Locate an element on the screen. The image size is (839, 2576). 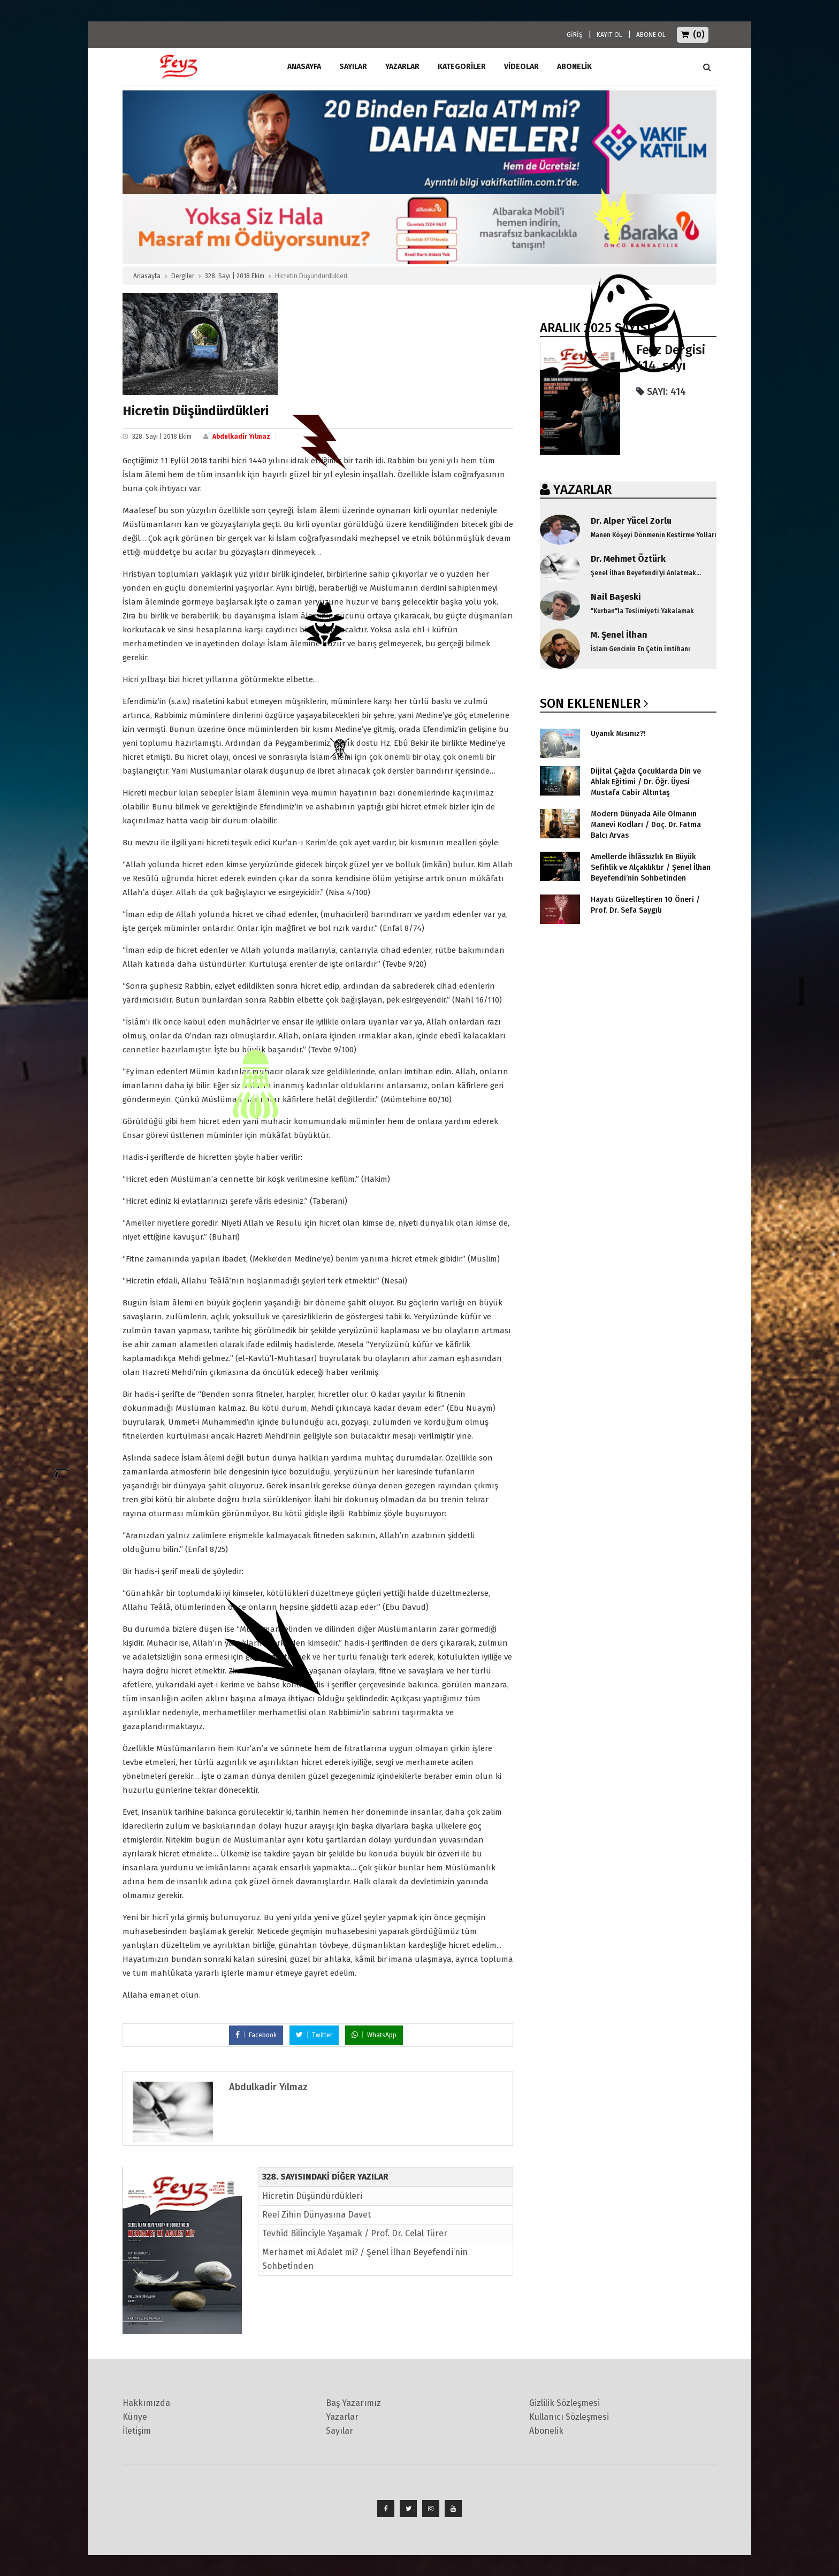
enable incognito or private browsing mode is located at coordinates (324, 624).